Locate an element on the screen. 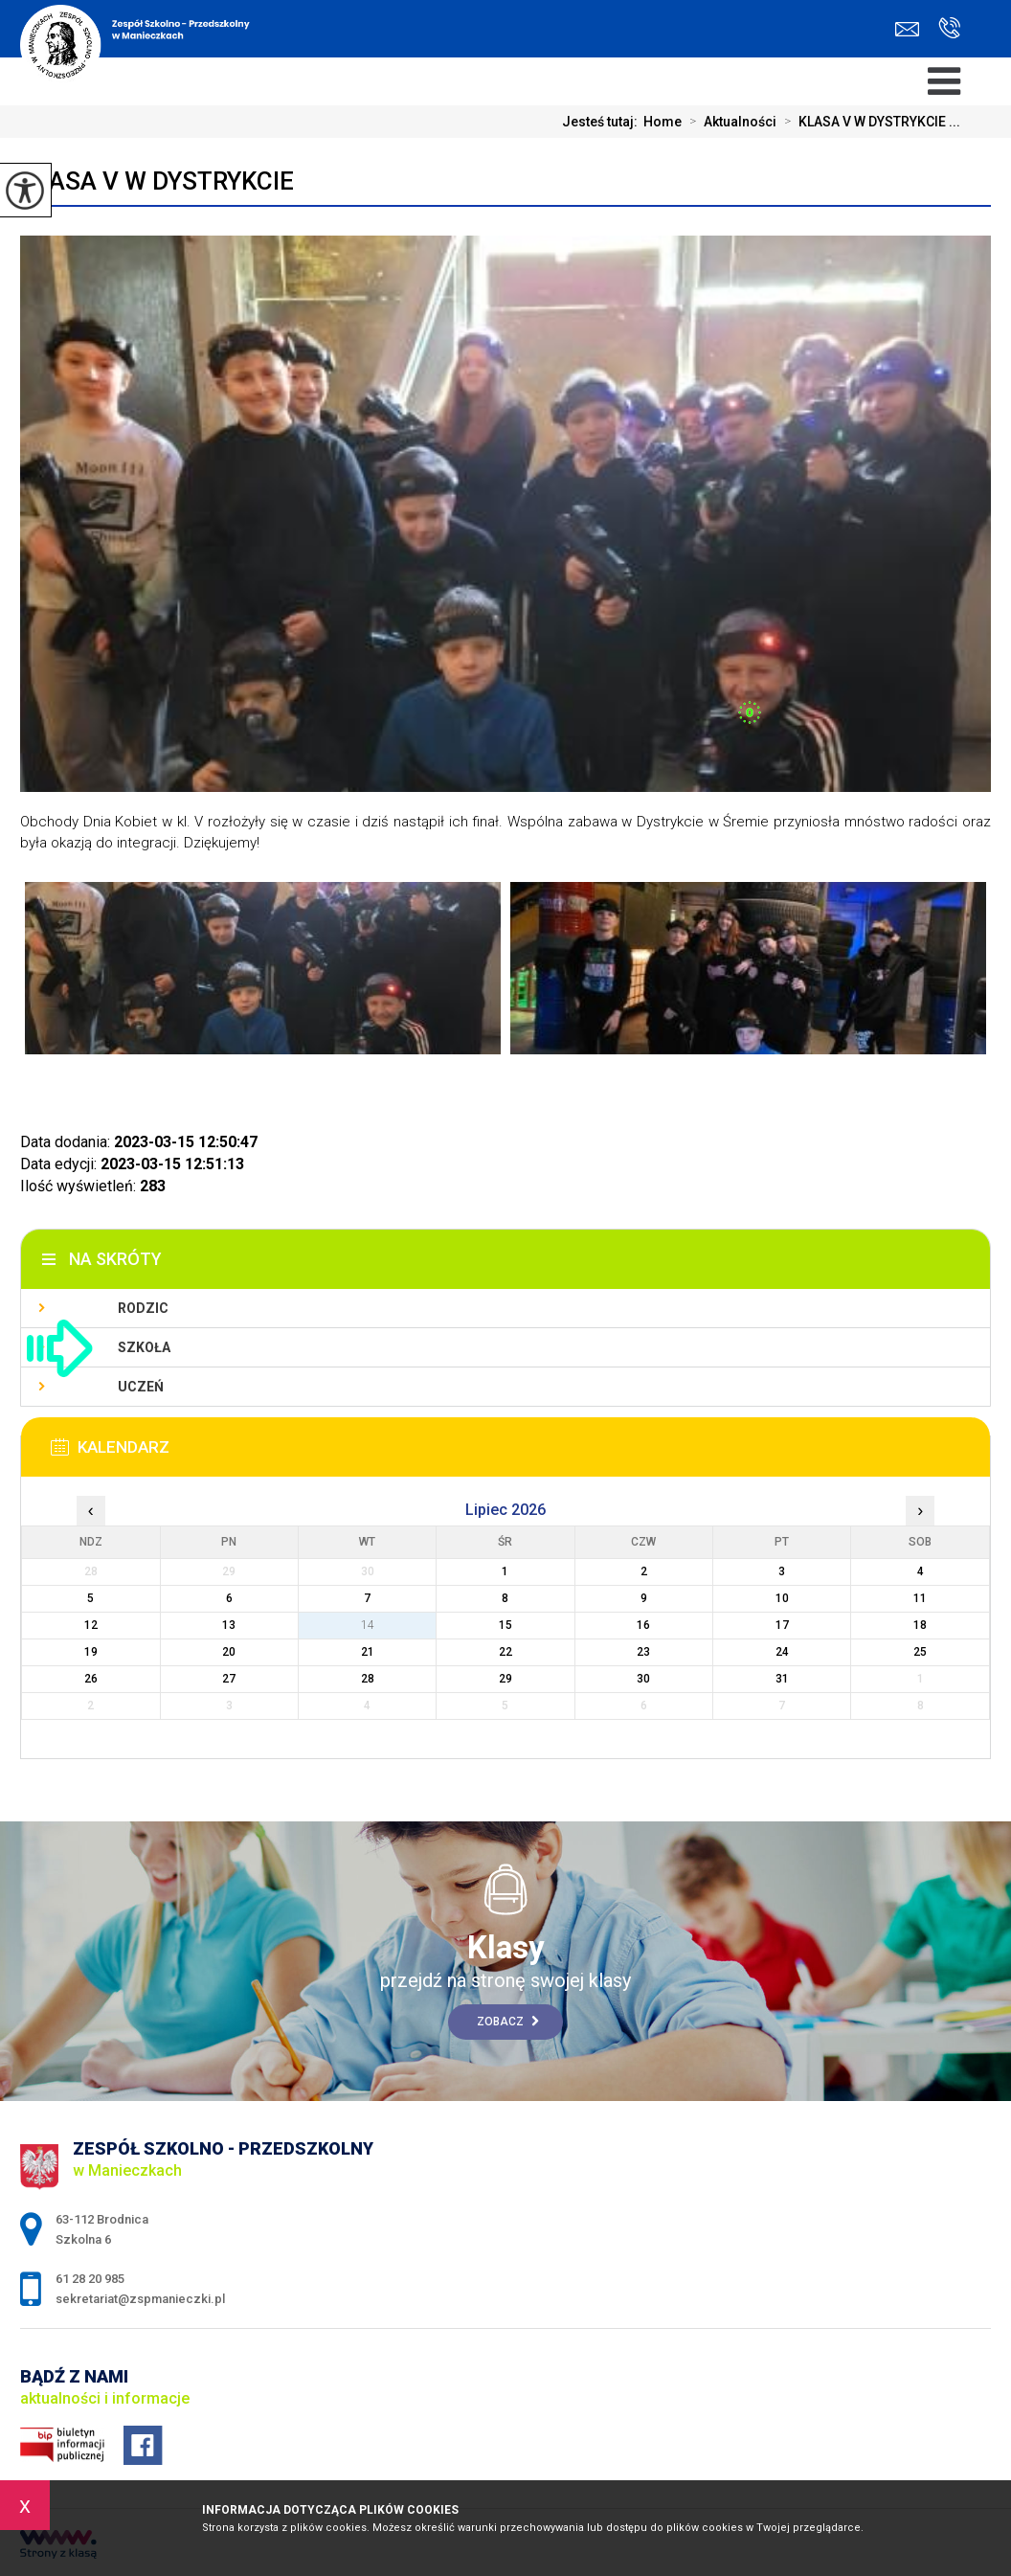 The width and height of the screenshot is (1011, 2576). skip forward or advance to next item is located at coordinates (60, 1348).